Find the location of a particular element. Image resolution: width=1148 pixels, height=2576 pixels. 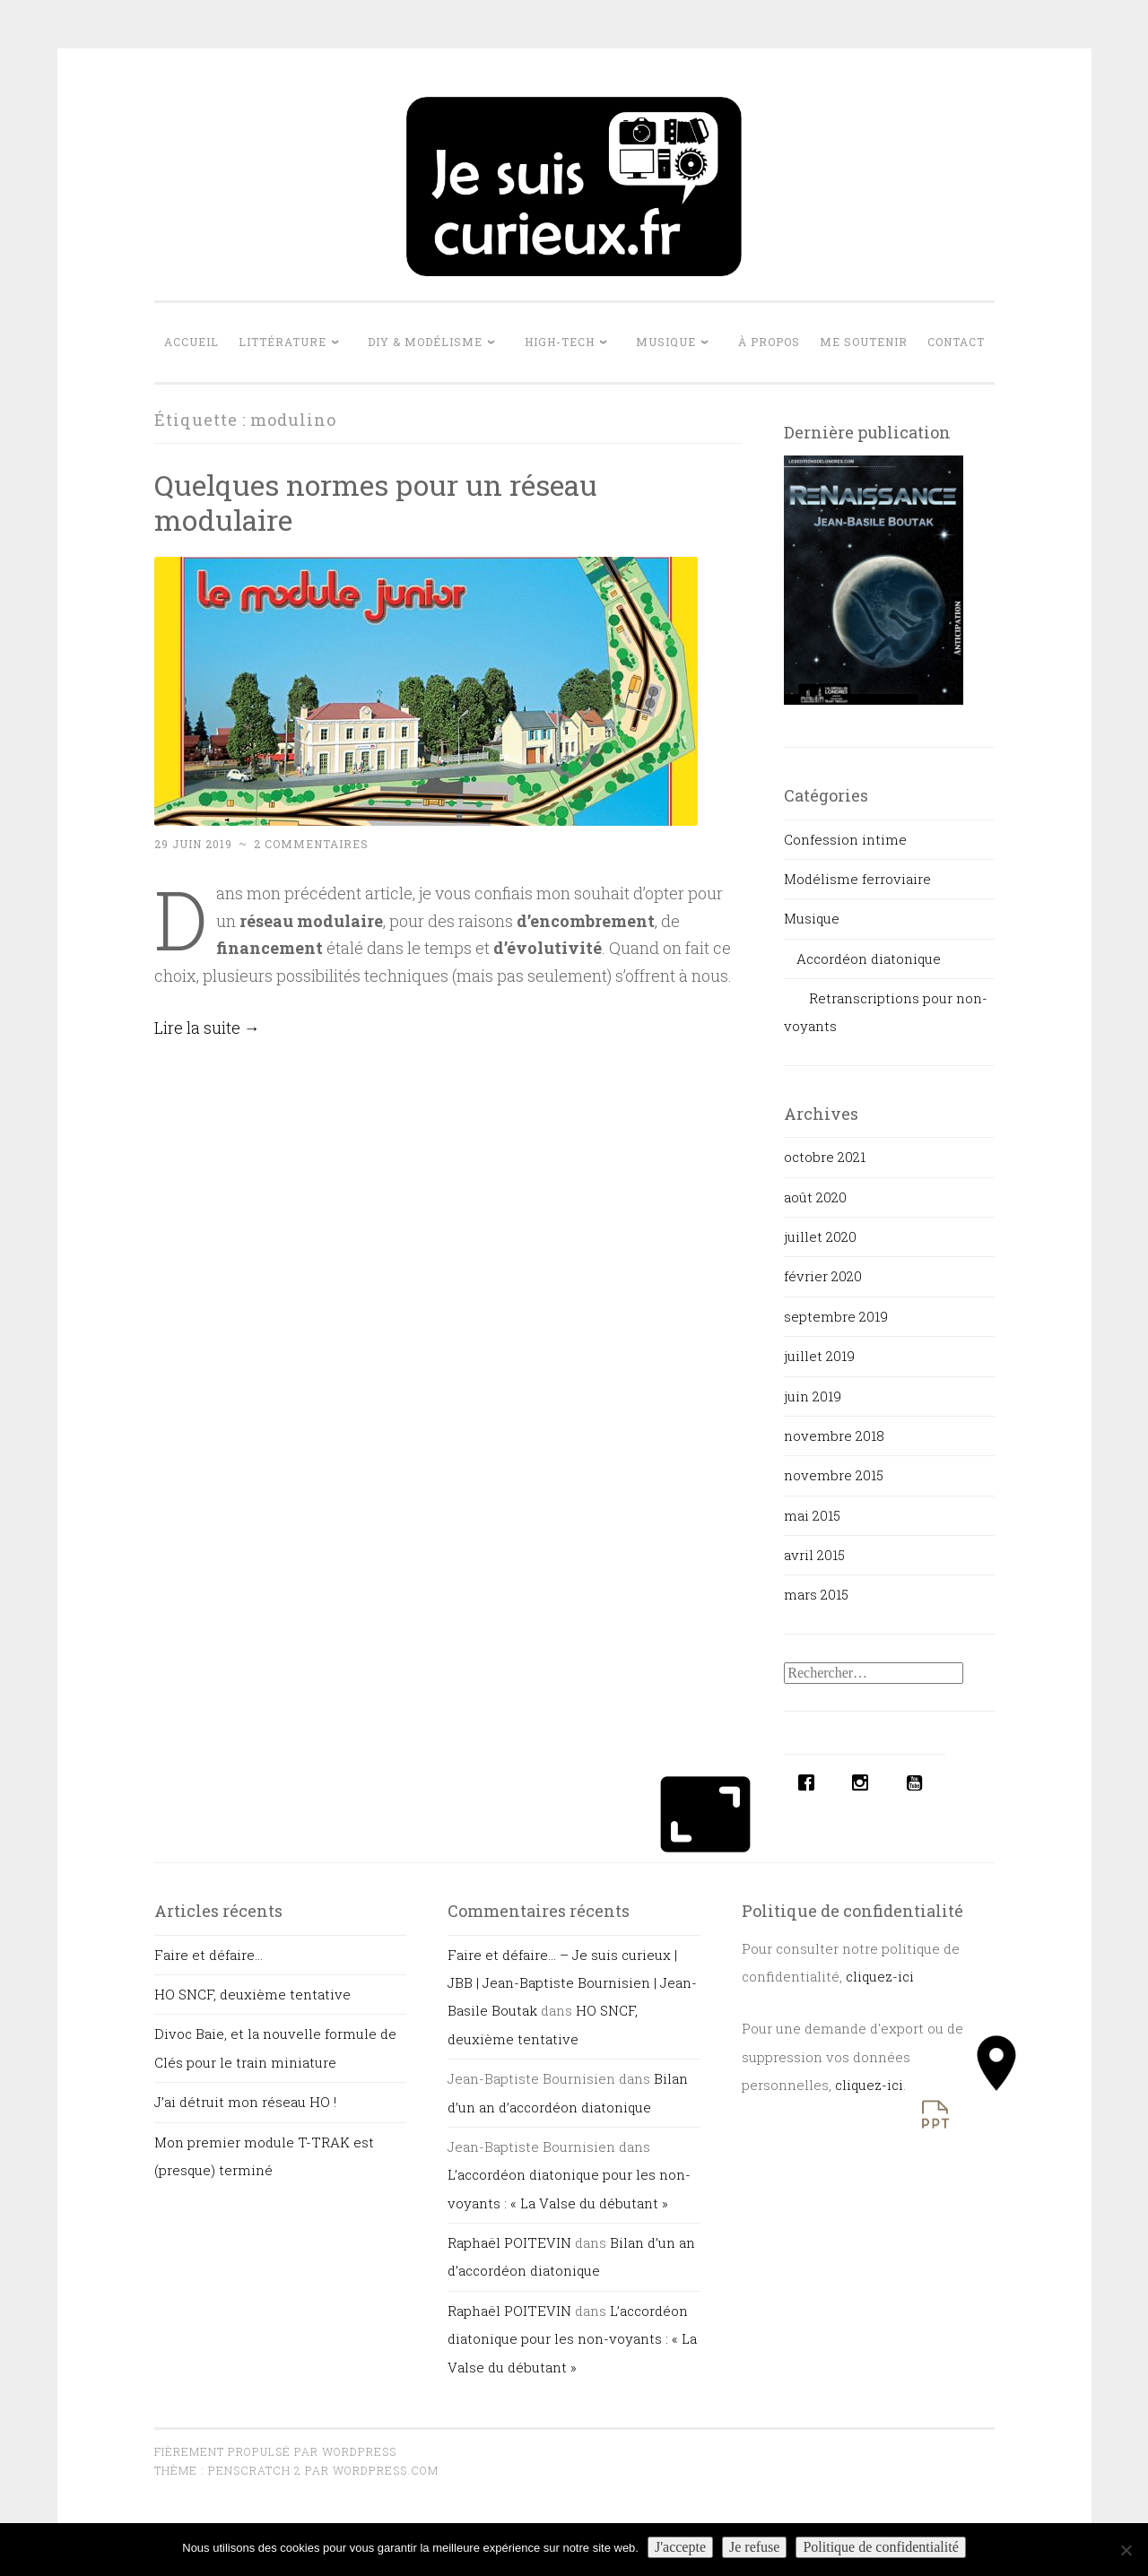

open a PowerPoint presentation file is located at coordinates (935, 2115).